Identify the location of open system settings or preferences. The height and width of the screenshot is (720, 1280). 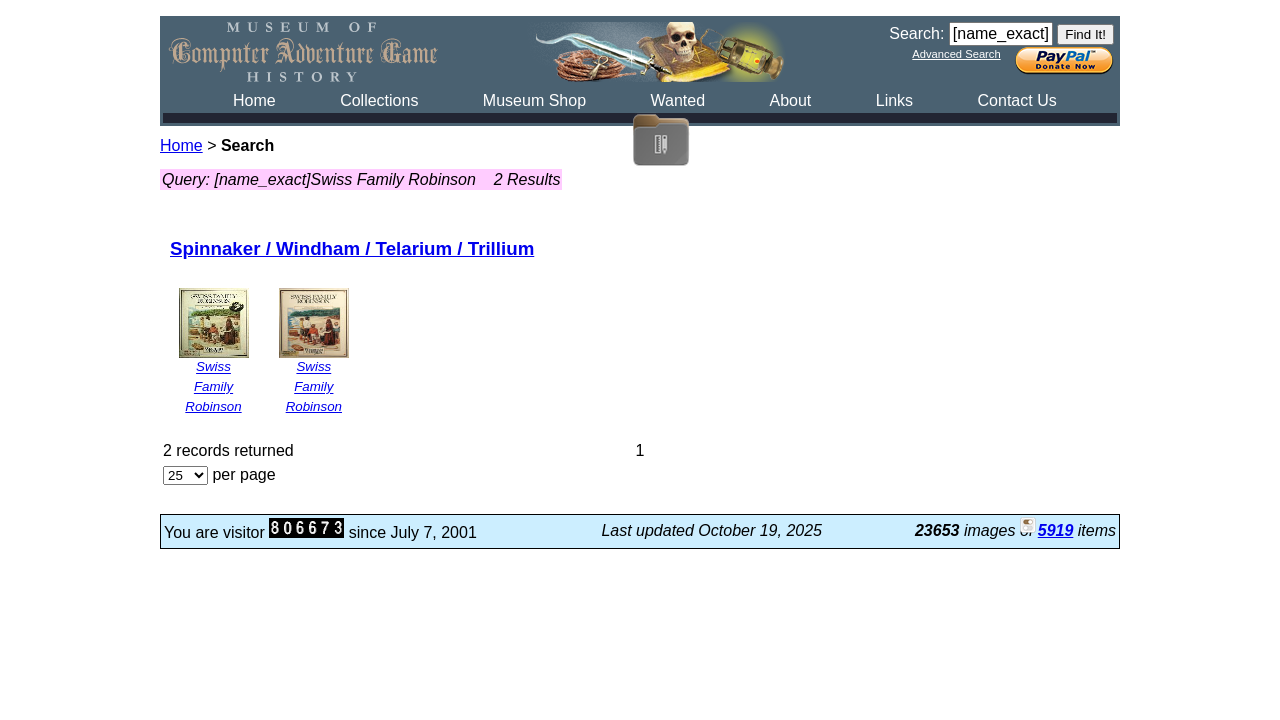
(1028, 525).